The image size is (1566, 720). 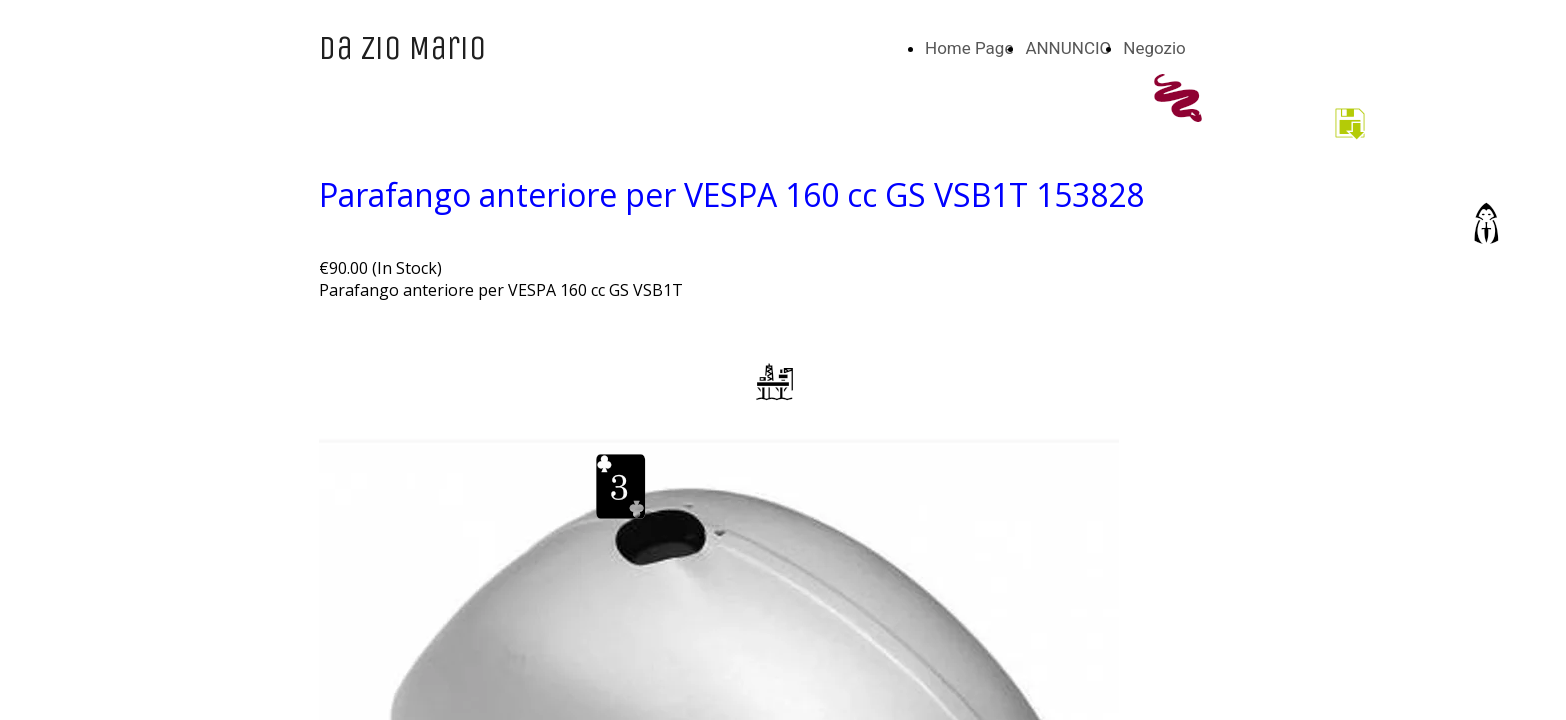 What do you see at coordinates (1350, 123) in the screenshot?
I see `load a saved game or file` at bounding box center [1350, 123].